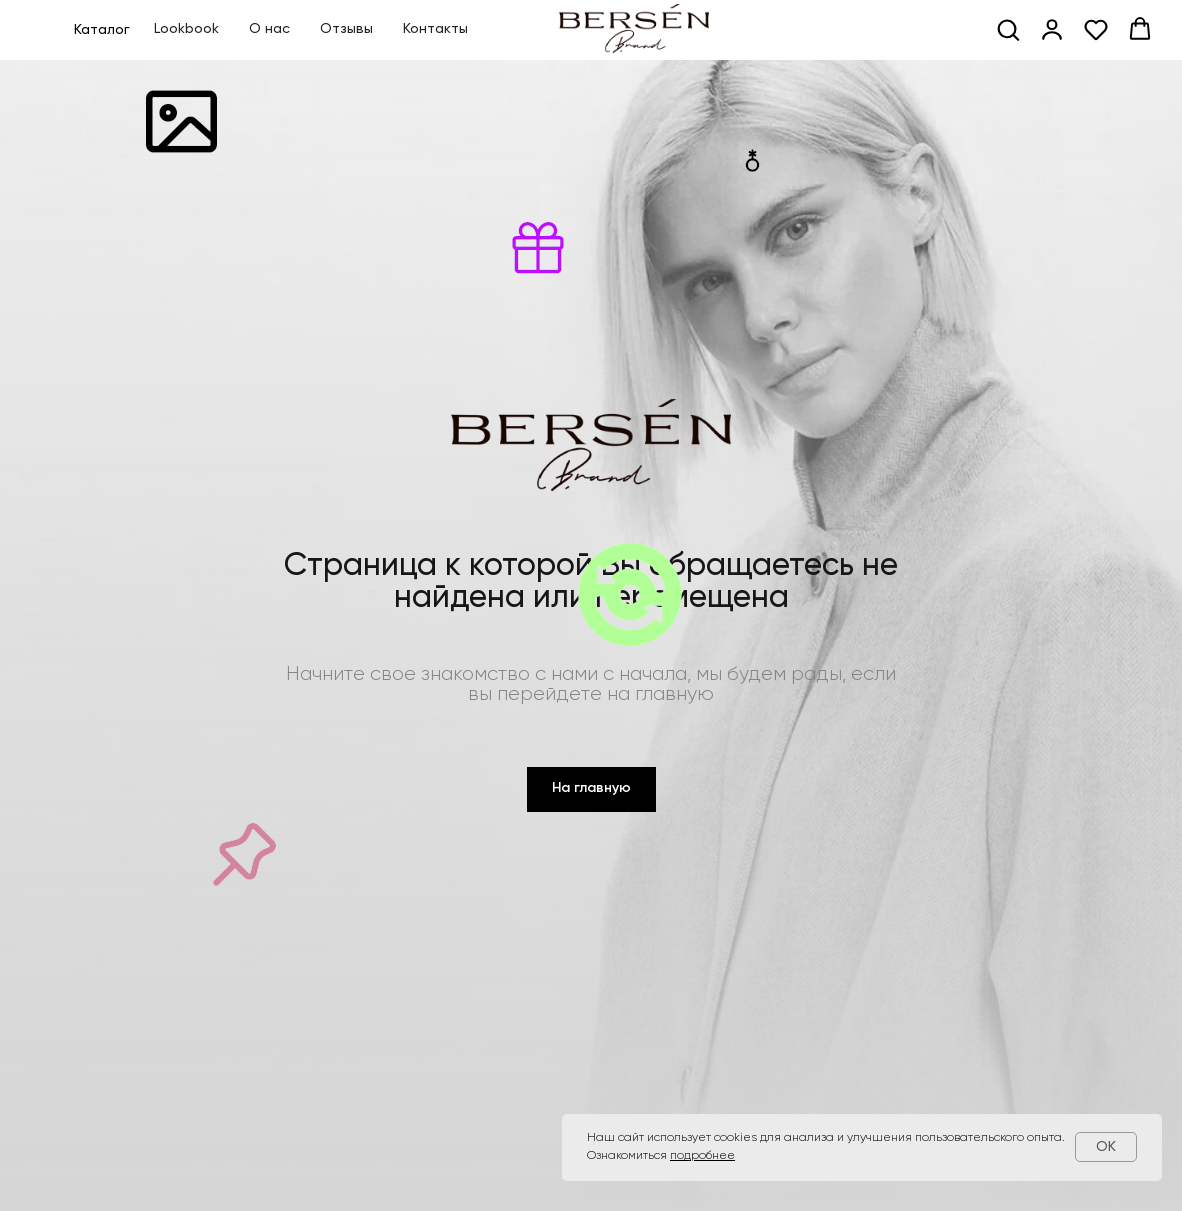 The image size is (1182, 1211). Describe the element at coordinates (244, 854) in the screenshot. I see `pin an item to keep it visible` at that location.